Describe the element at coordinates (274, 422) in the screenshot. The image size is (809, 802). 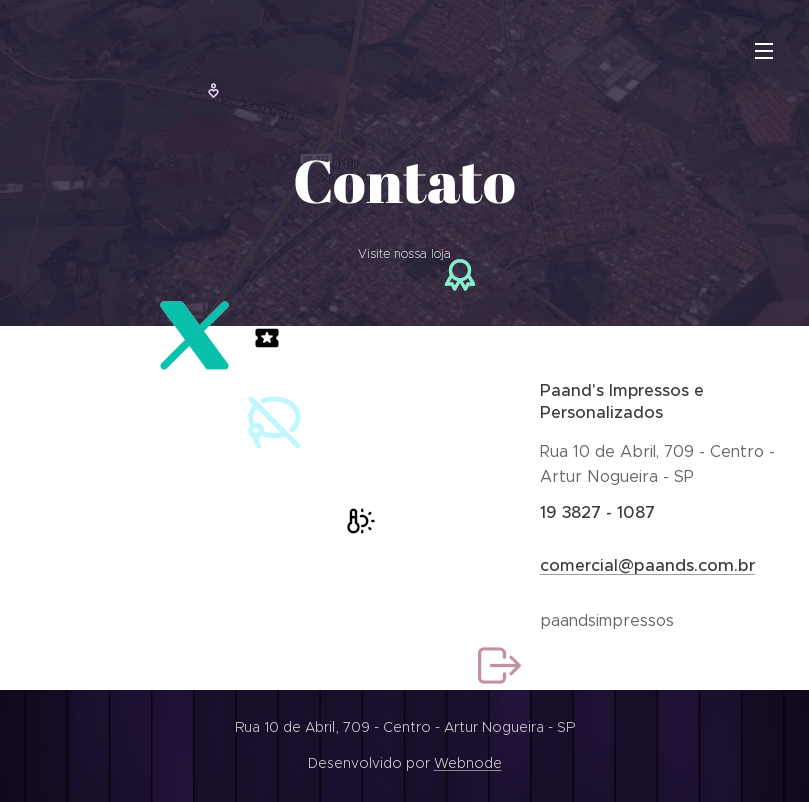
I see `disable lasso selection tool` at that location.